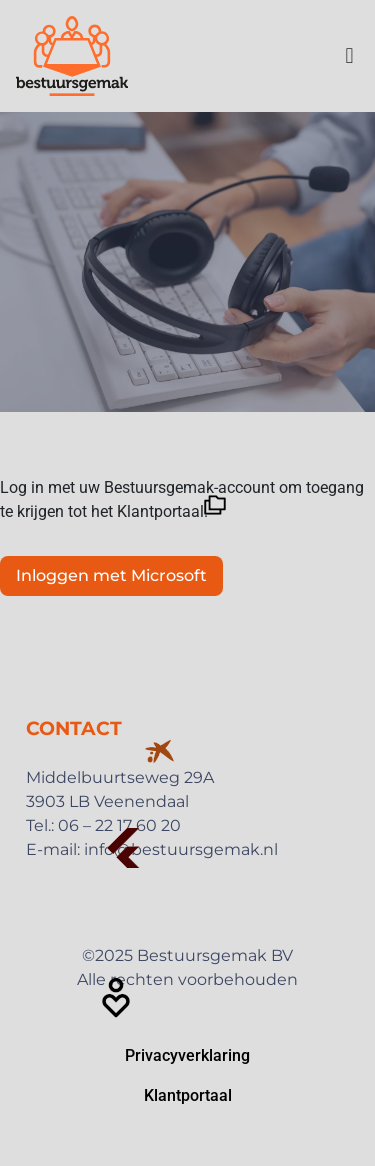  I want to click on empathize or show compassion for others, so click(116, 998).